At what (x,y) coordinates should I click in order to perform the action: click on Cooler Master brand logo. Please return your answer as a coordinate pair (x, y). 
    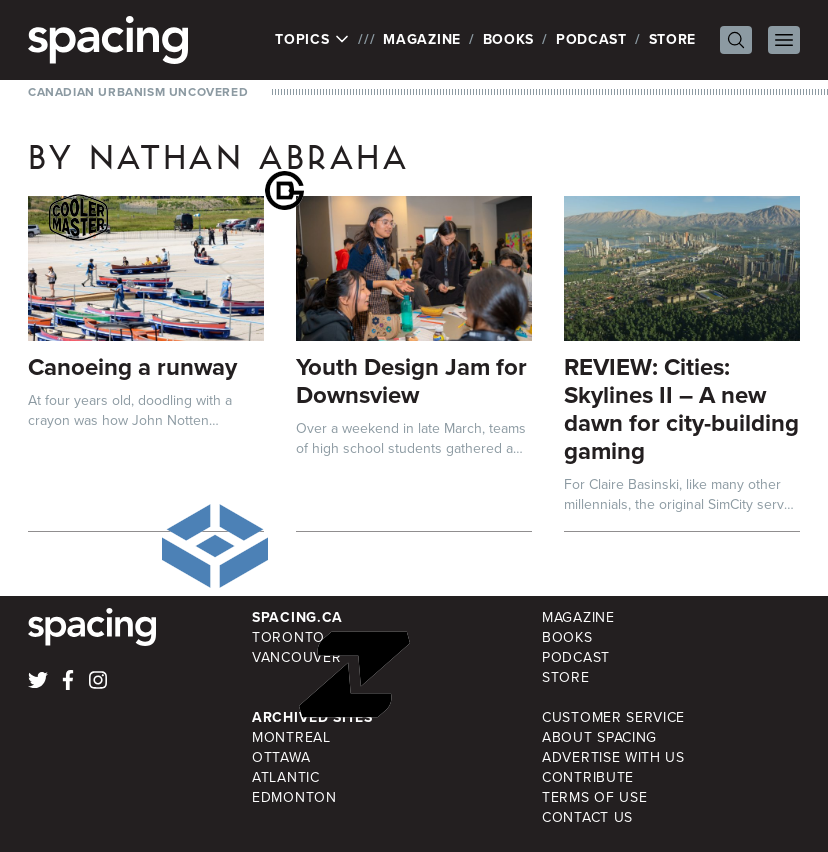
    Looking at the image, I should click on (78, 217).